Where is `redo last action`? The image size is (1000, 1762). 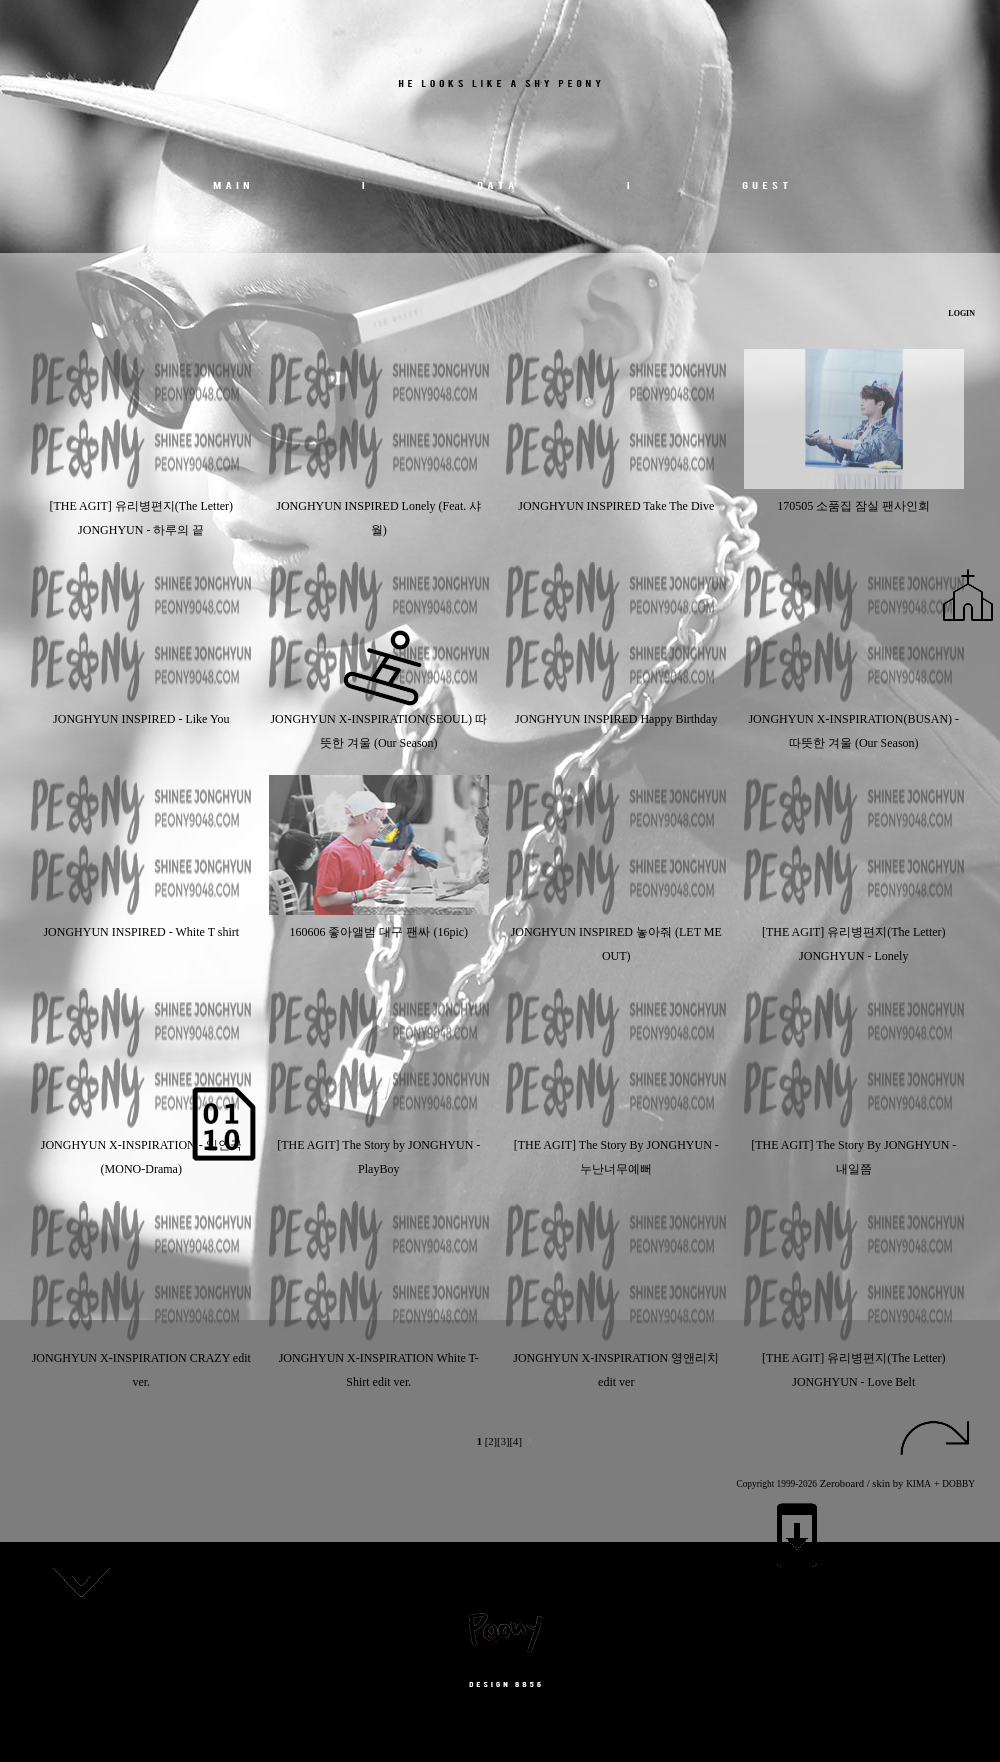 redo last action is located at coordinates (933, 1435).